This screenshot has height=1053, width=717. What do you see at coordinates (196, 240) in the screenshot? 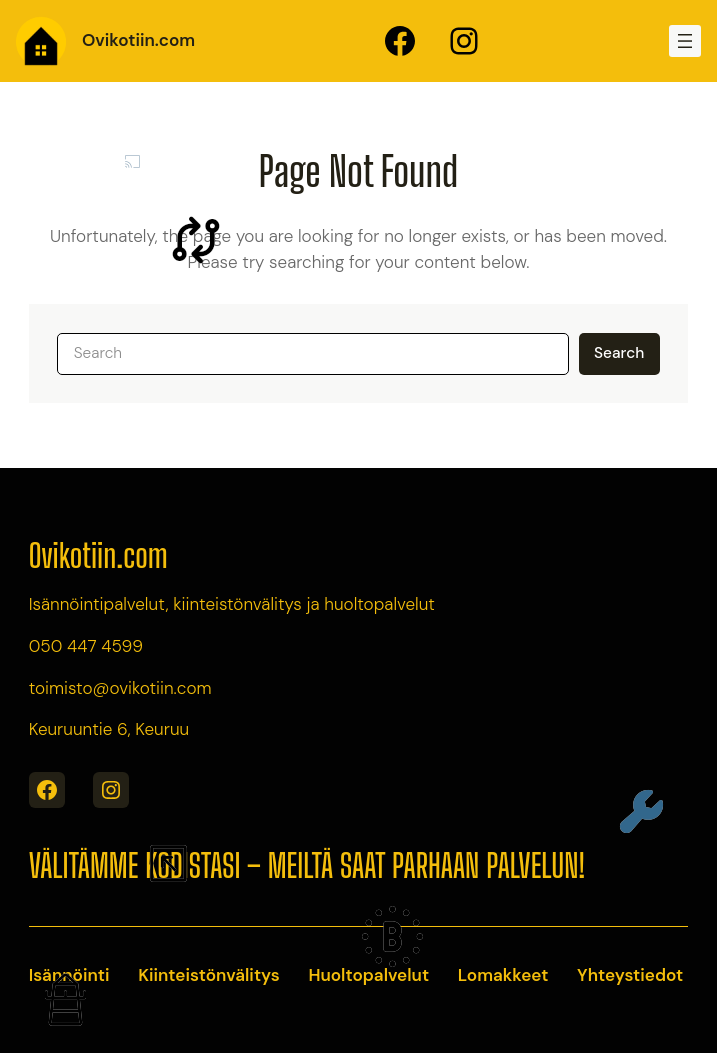
I see `swap or exchange items` at bounding box center [196, 240].